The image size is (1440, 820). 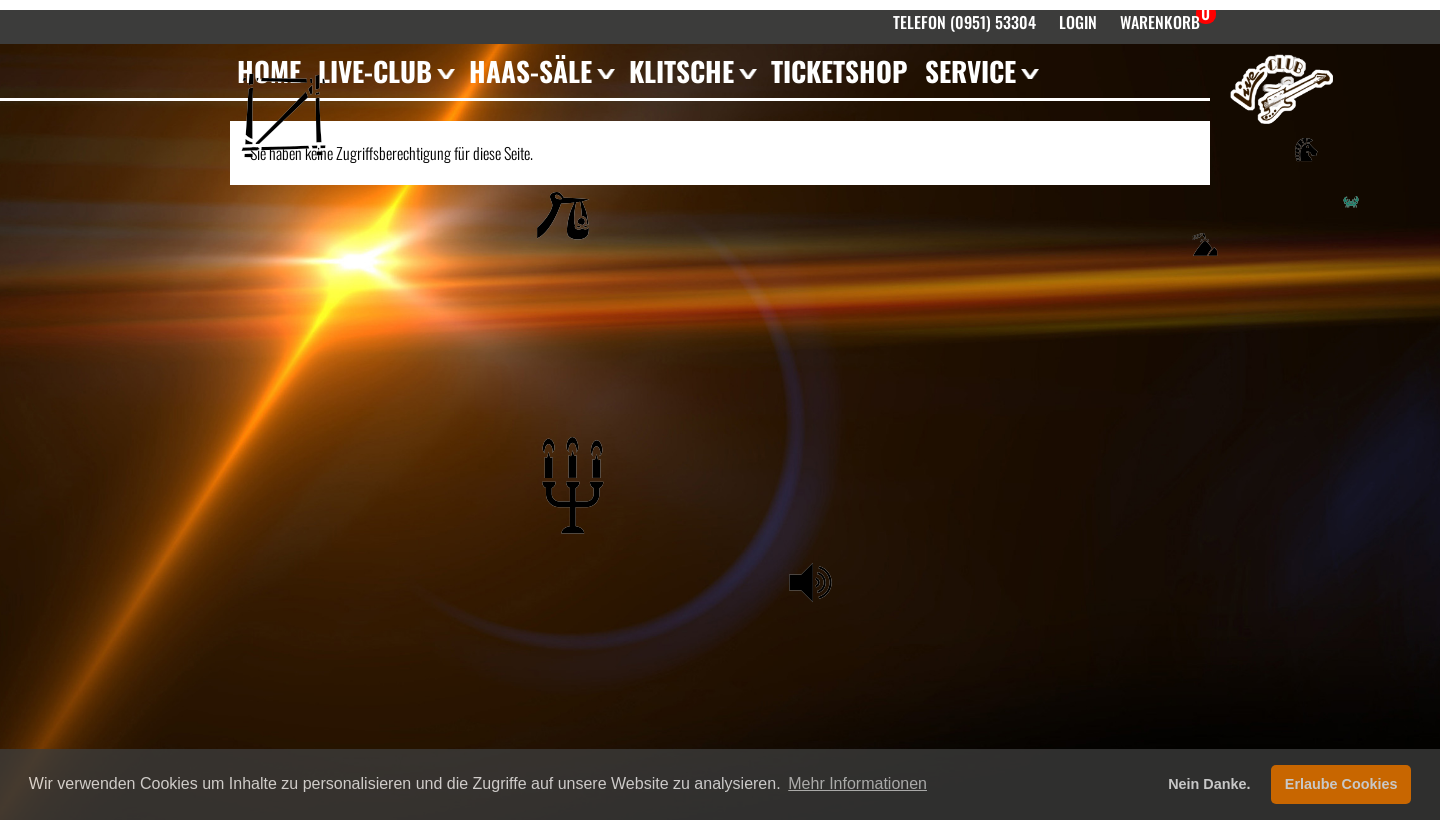 What do you see at coordinates (1205, 244) in the screenshot?
I see `manage resource stockpiles` at bounding box center [1205, 244].